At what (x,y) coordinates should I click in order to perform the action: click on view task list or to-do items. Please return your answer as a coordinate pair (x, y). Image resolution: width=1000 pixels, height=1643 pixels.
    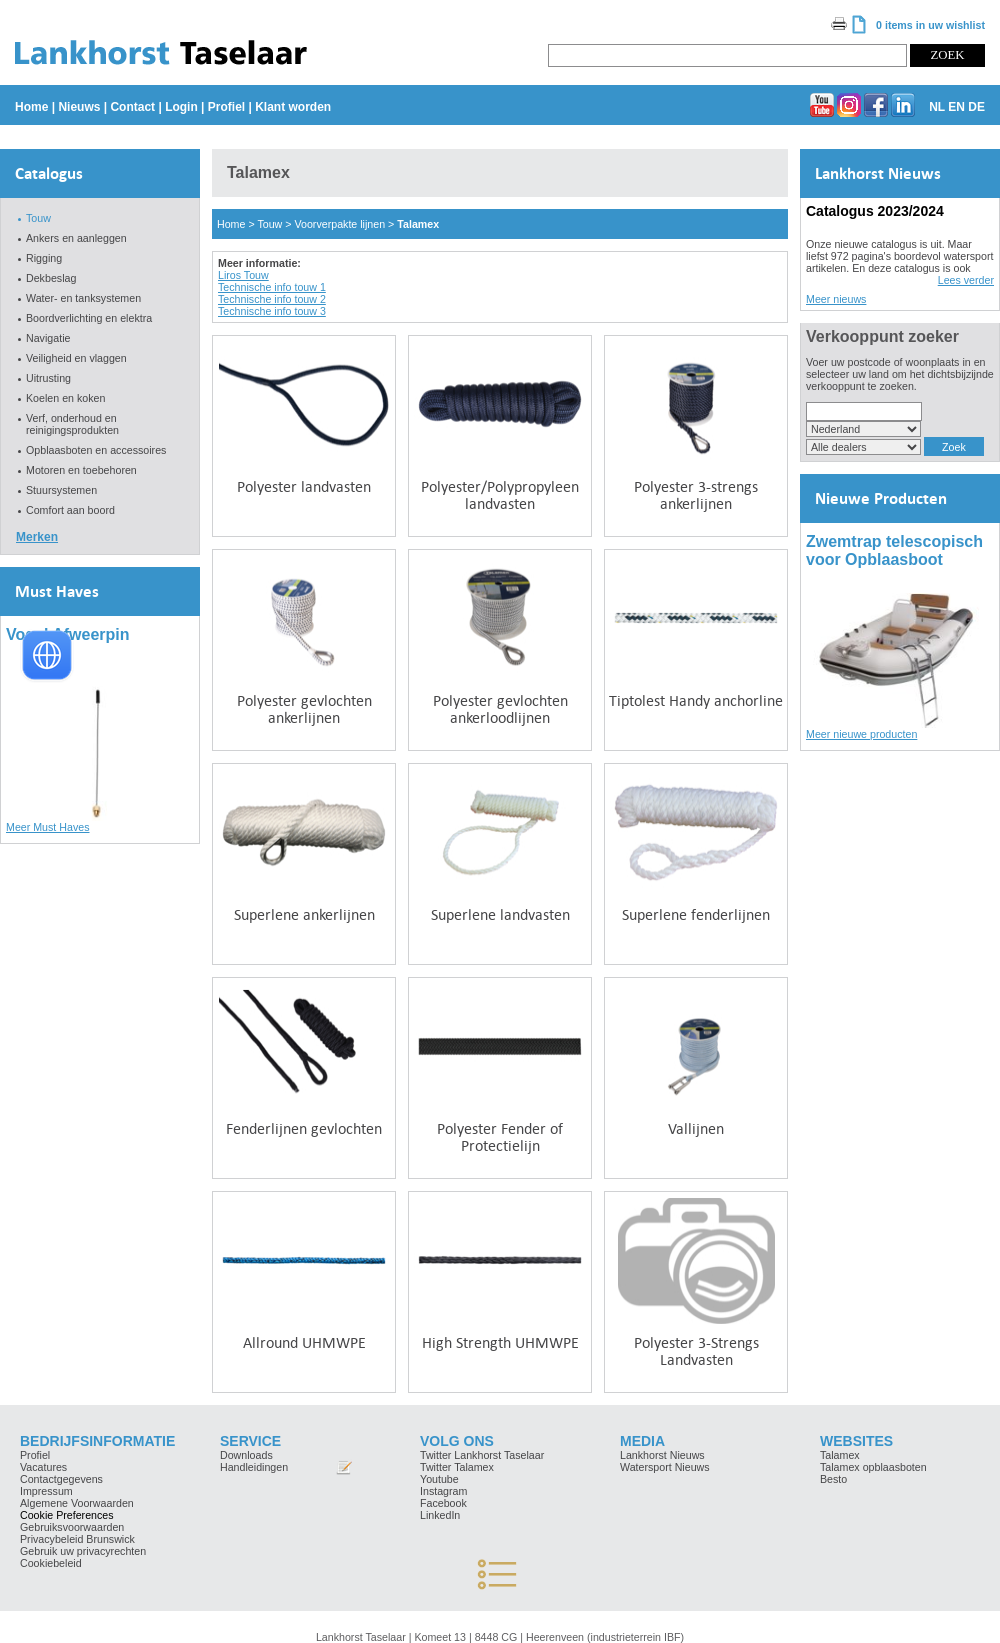
    Looking at the image, I should click on (497, 1573).